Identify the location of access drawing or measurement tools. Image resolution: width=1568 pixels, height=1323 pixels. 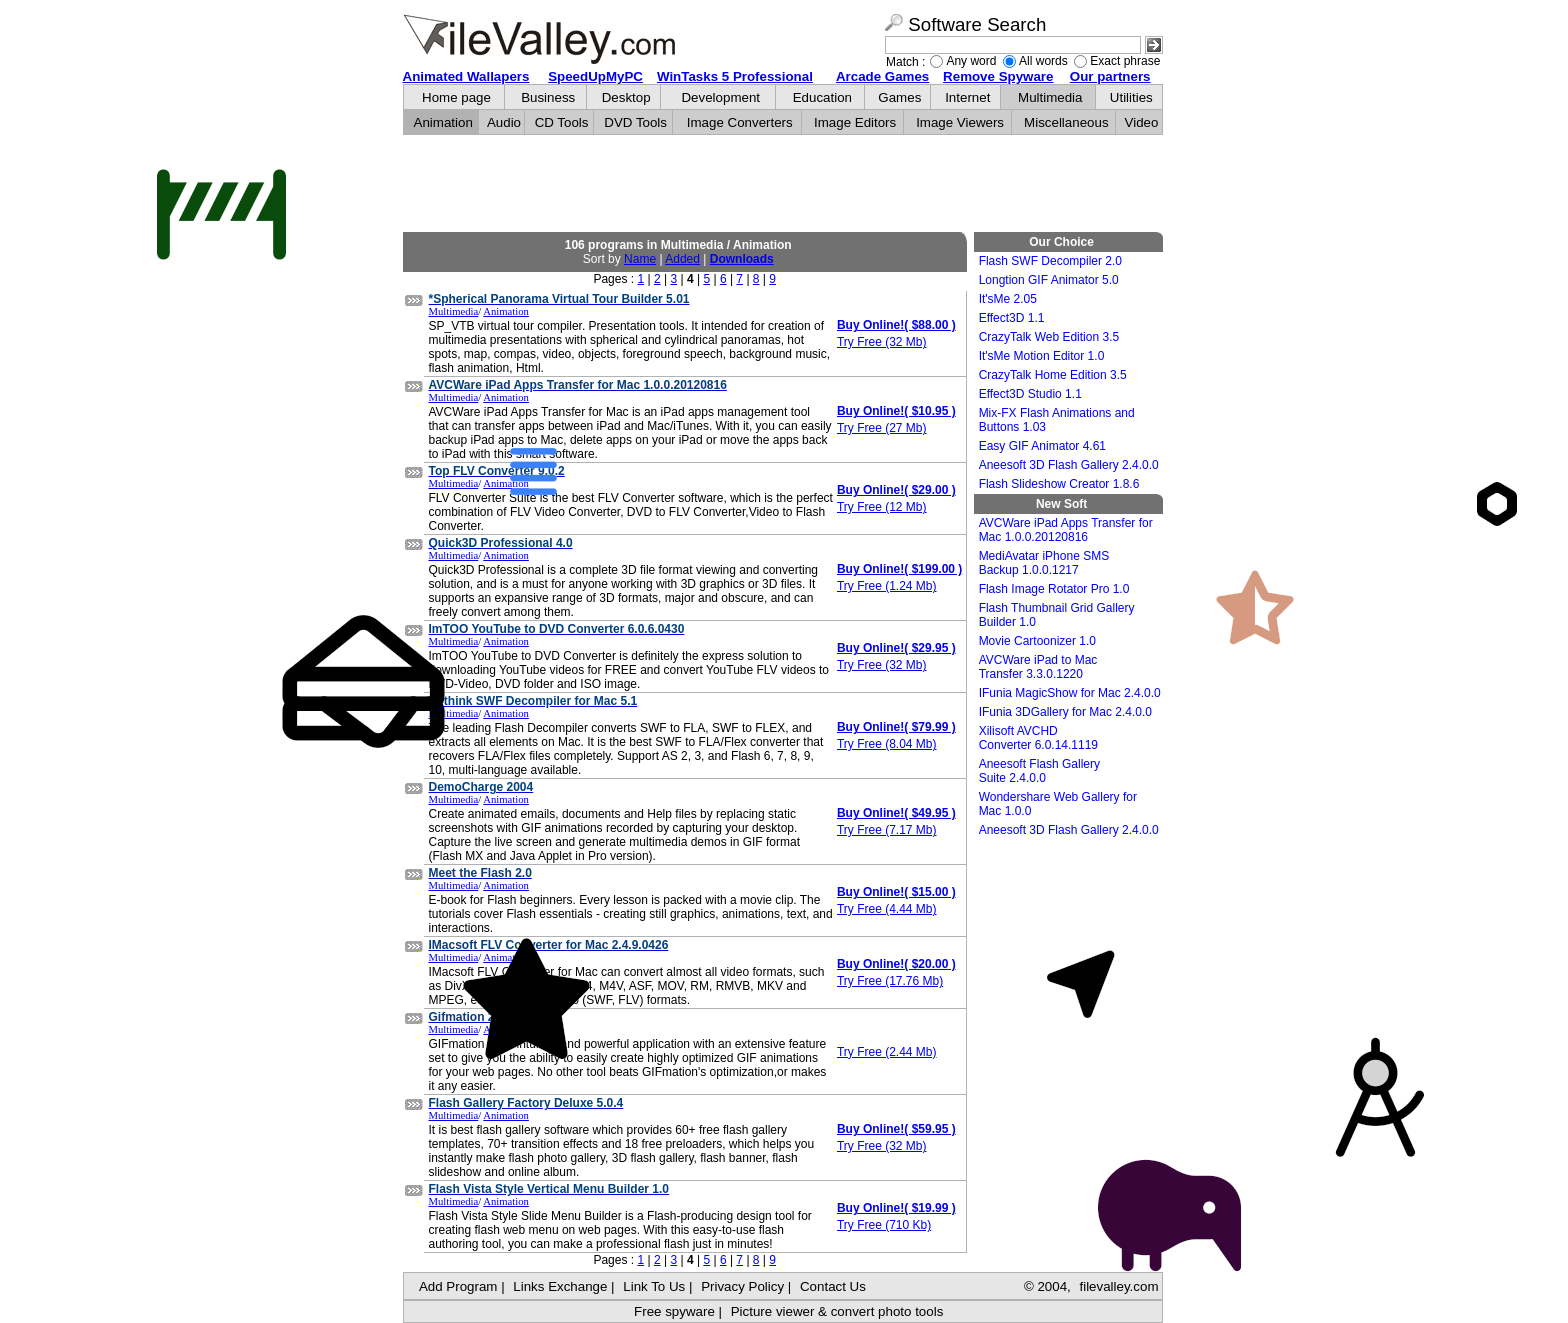
(1375, 1099).